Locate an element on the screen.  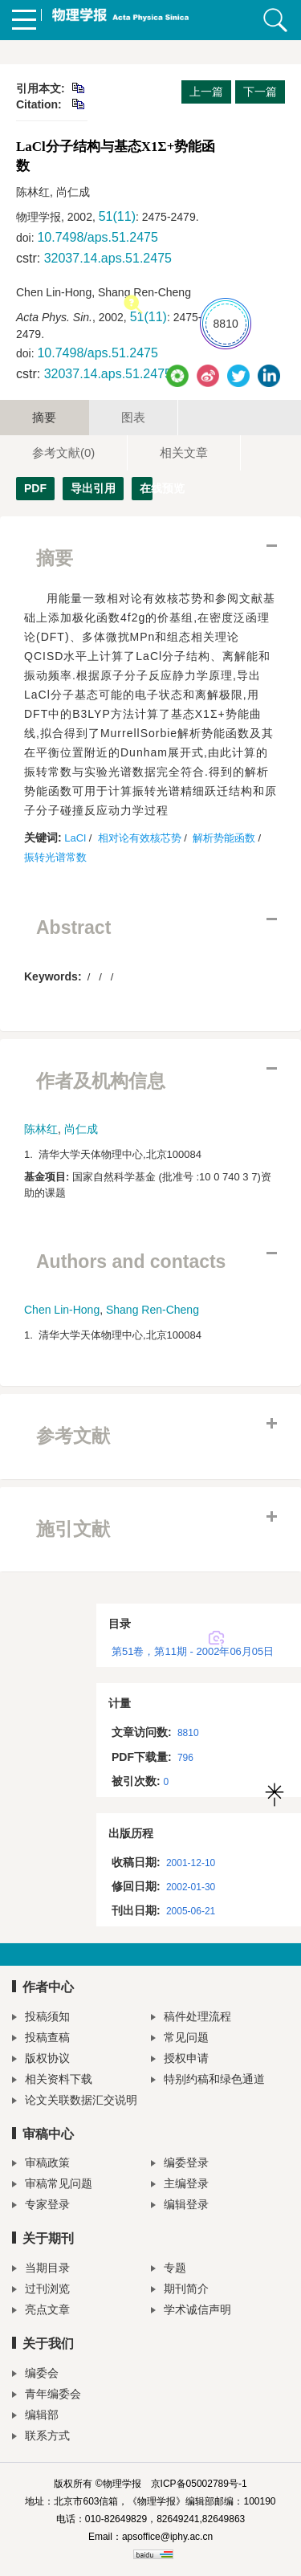
search for help or support topics is located at coordinates (133, 304).